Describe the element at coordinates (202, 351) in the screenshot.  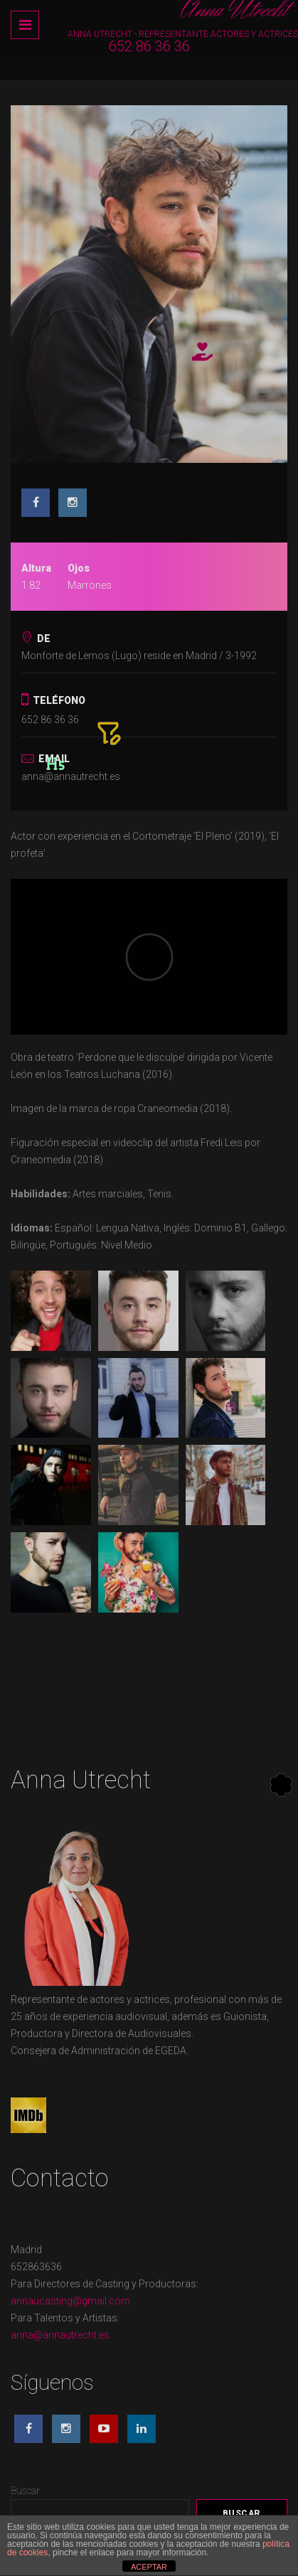
I see `access donation or charitable giving options` at that location.